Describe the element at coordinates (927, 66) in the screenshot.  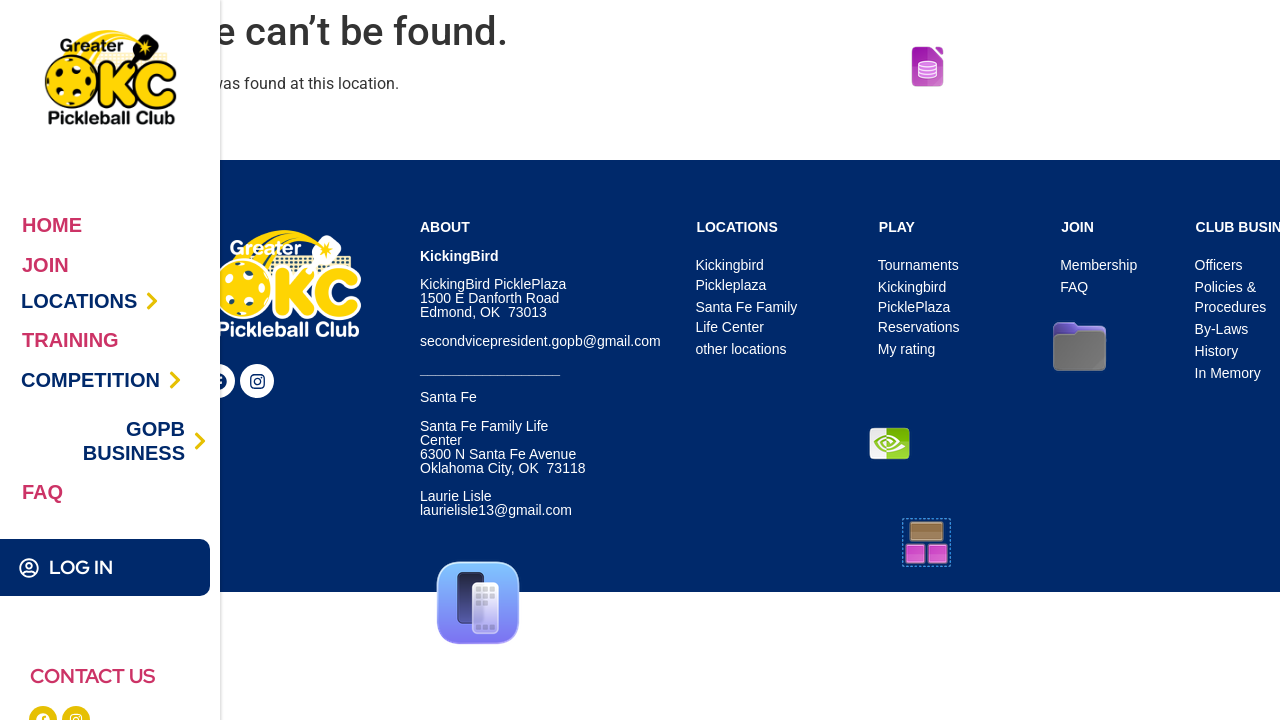
I see `open libreoffice base database application` at that location.